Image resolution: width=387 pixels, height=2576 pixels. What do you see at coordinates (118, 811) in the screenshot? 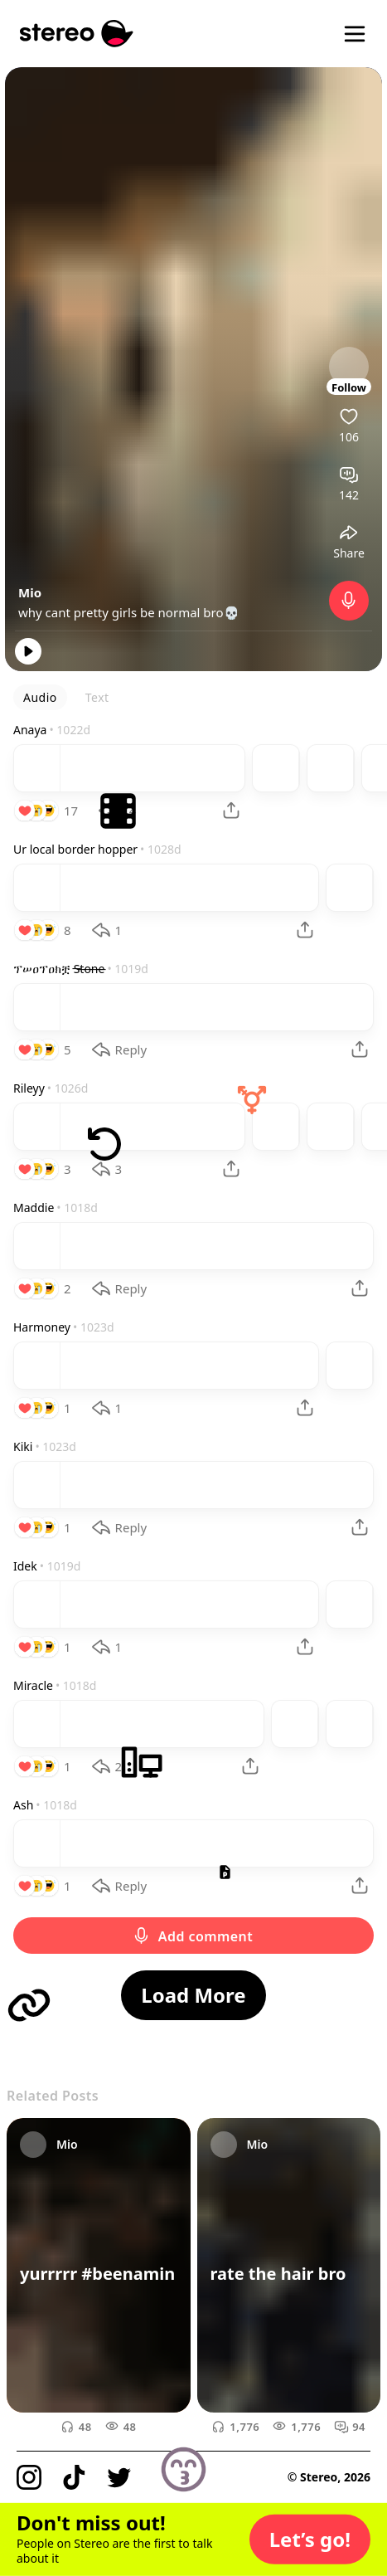
I see `view video or movie content` at bounding box center [118, 811].